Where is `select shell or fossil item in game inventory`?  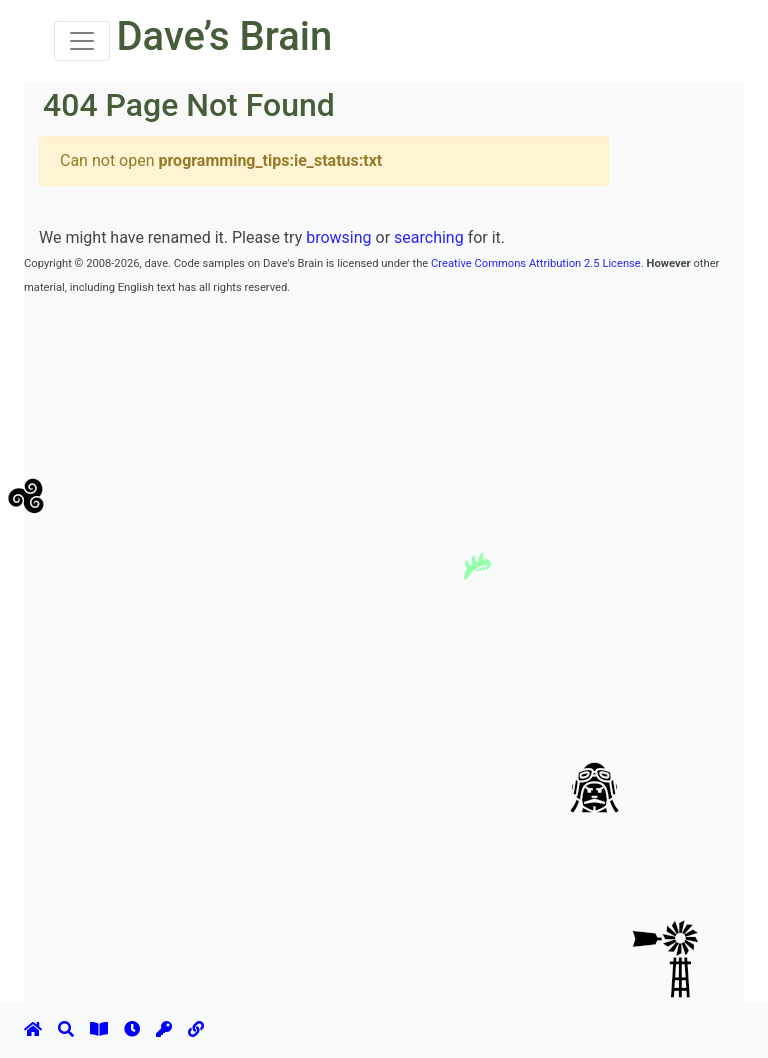
select shell or fossil item in game inventory is located at coordinates (477, 566).